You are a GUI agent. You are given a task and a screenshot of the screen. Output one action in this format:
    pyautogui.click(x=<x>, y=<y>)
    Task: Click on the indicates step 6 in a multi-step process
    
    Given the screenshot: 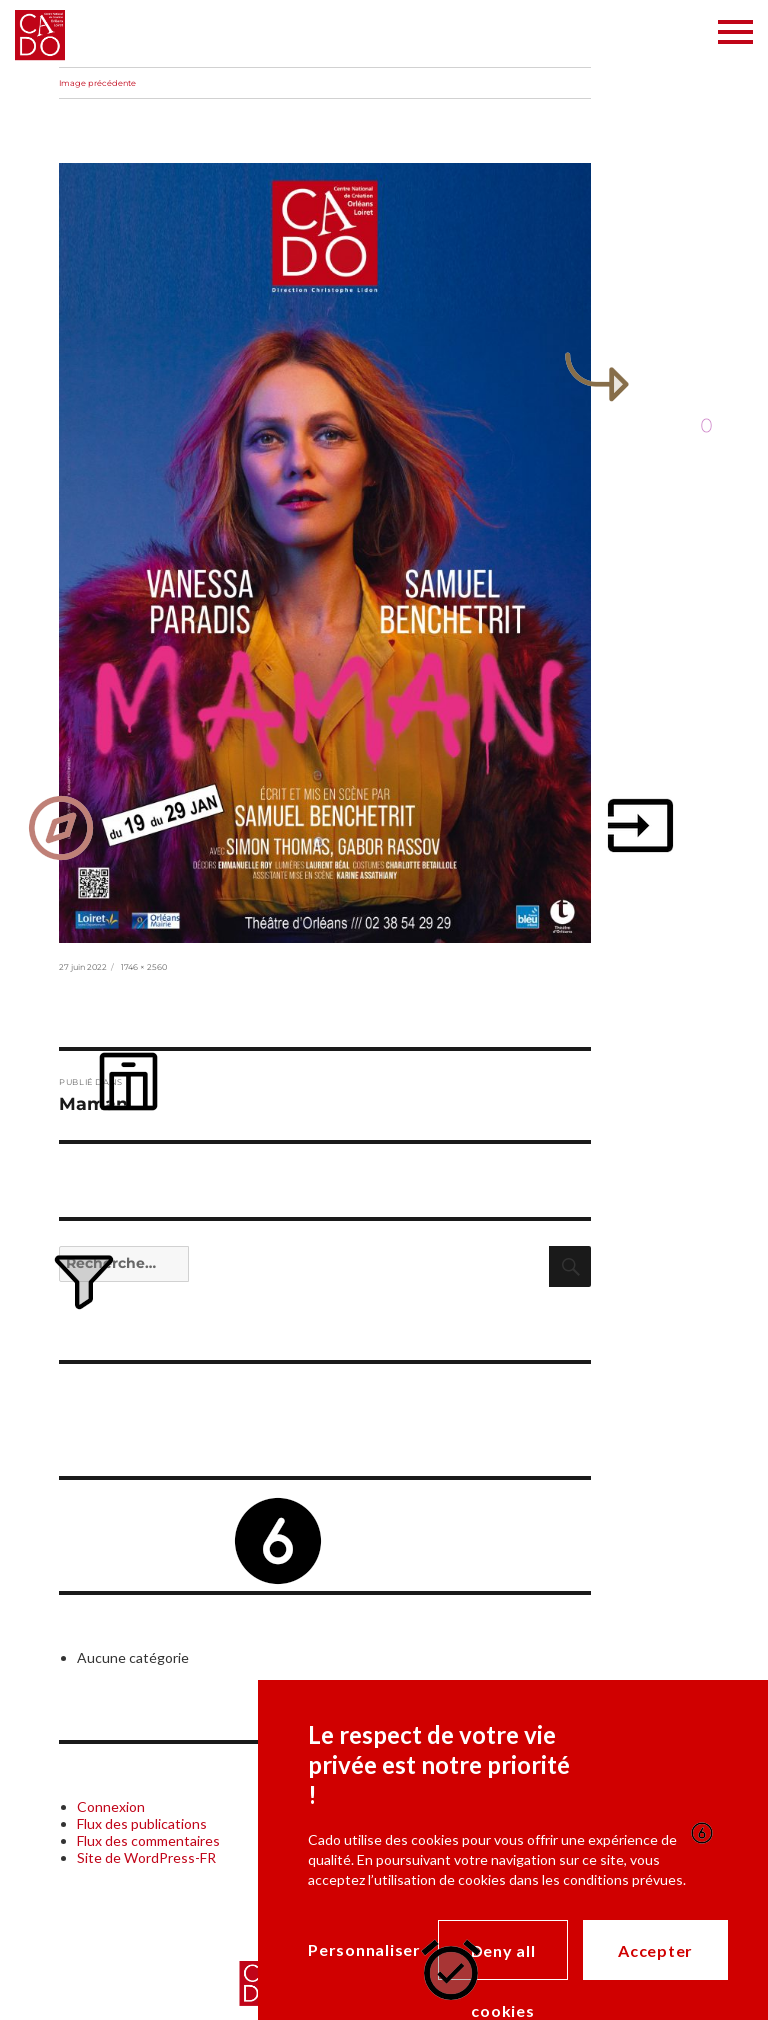 What is the action you would take?
    pyautogui.click(x=278, y=1541)
    